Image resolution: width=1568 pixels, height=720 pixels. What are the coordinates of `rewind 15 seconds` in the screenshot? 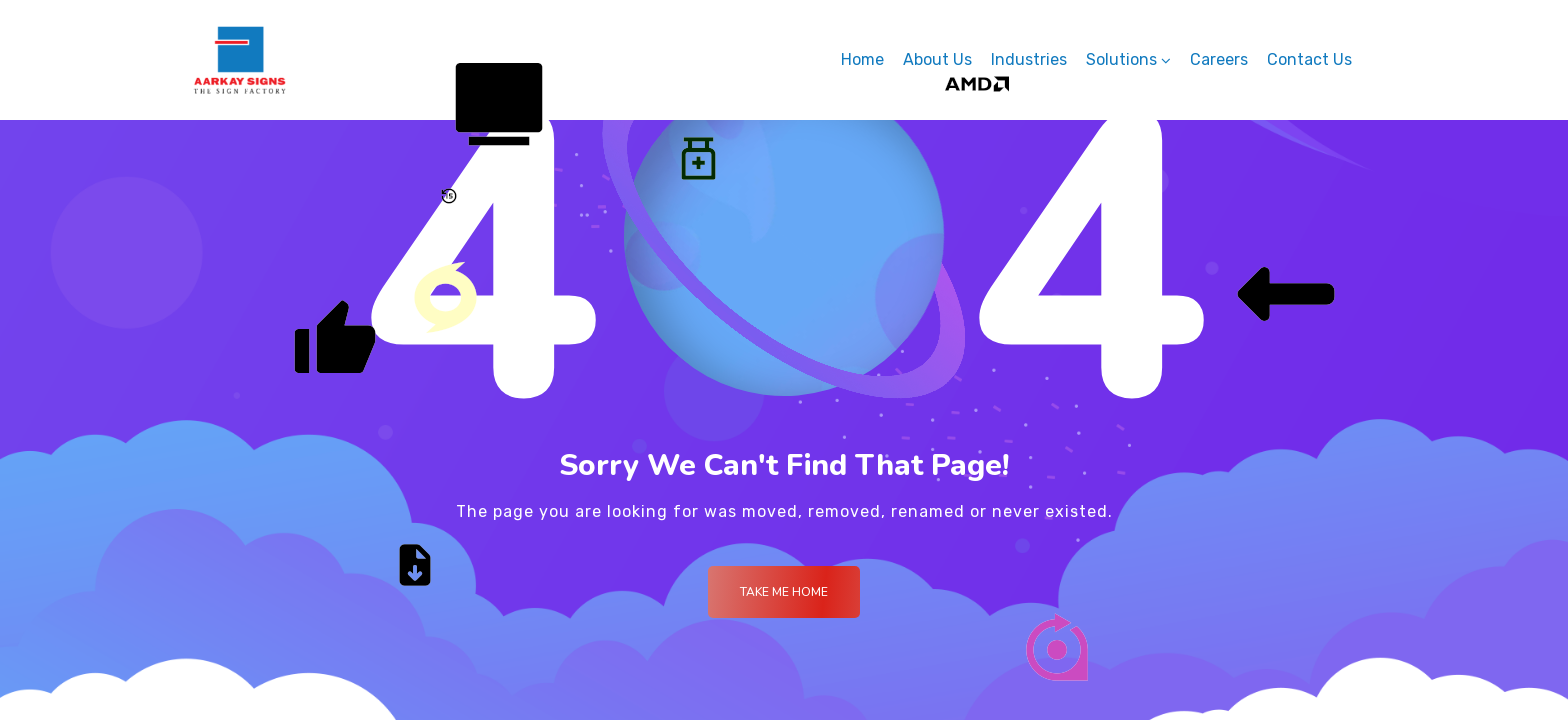 It's located at (449, 196).